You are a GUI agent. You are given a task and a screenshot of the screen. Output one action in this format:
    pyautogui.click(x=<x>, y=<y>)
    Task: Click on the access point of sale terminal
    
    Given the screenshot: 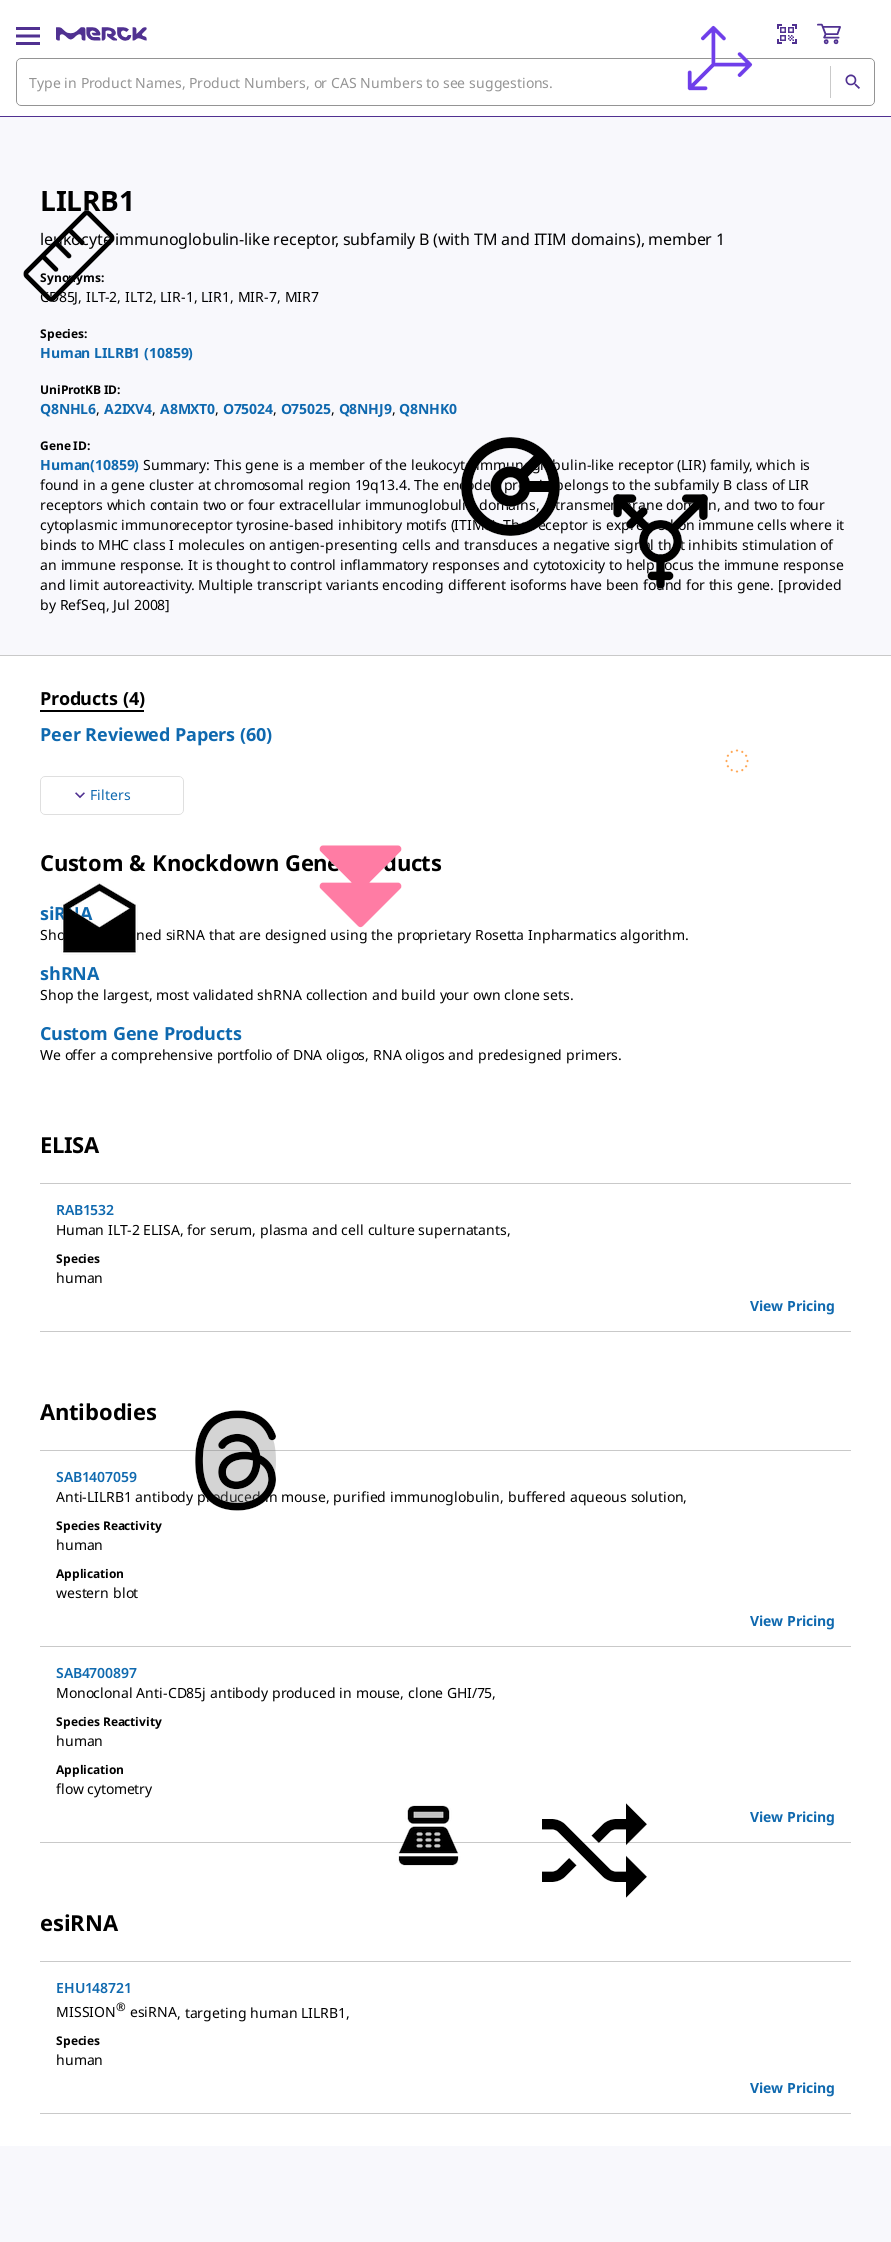 What is the action you would take?
    pyautogui.click(x=428, y=1835)
    